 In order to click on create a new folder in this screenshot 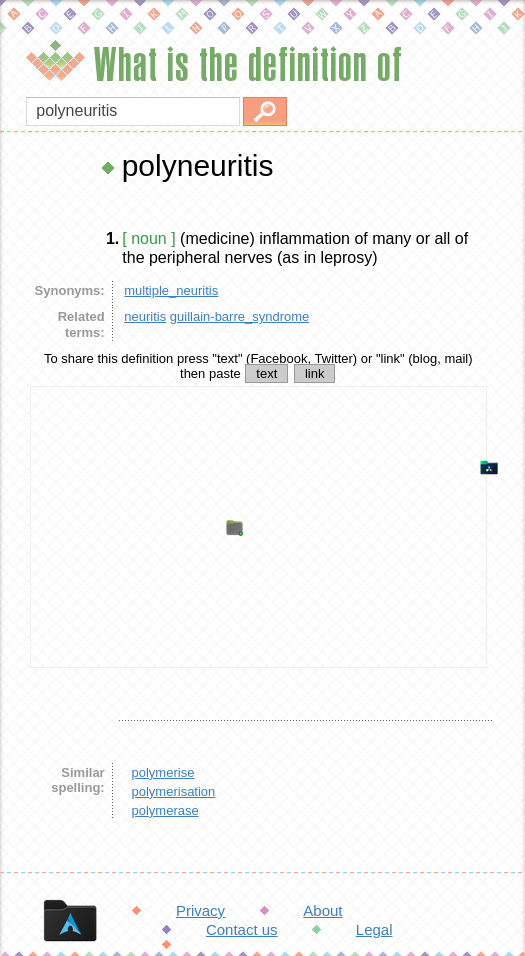, I will do `click(234, 527)`.